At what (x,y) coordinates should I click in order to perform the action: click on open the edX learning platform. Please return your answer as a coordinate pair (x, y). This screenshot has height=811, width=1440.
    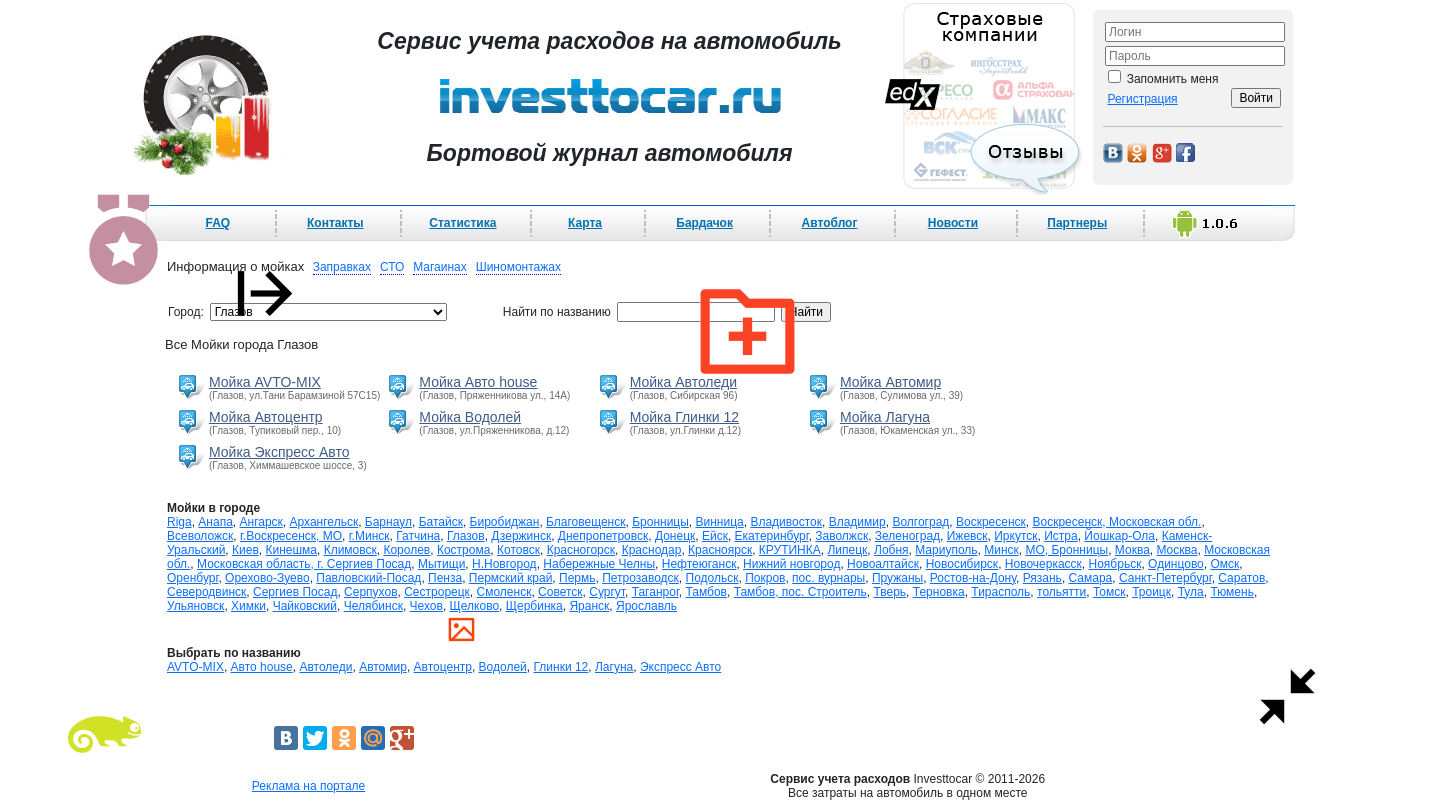
    Looking at the image, I should click on (912, 94).